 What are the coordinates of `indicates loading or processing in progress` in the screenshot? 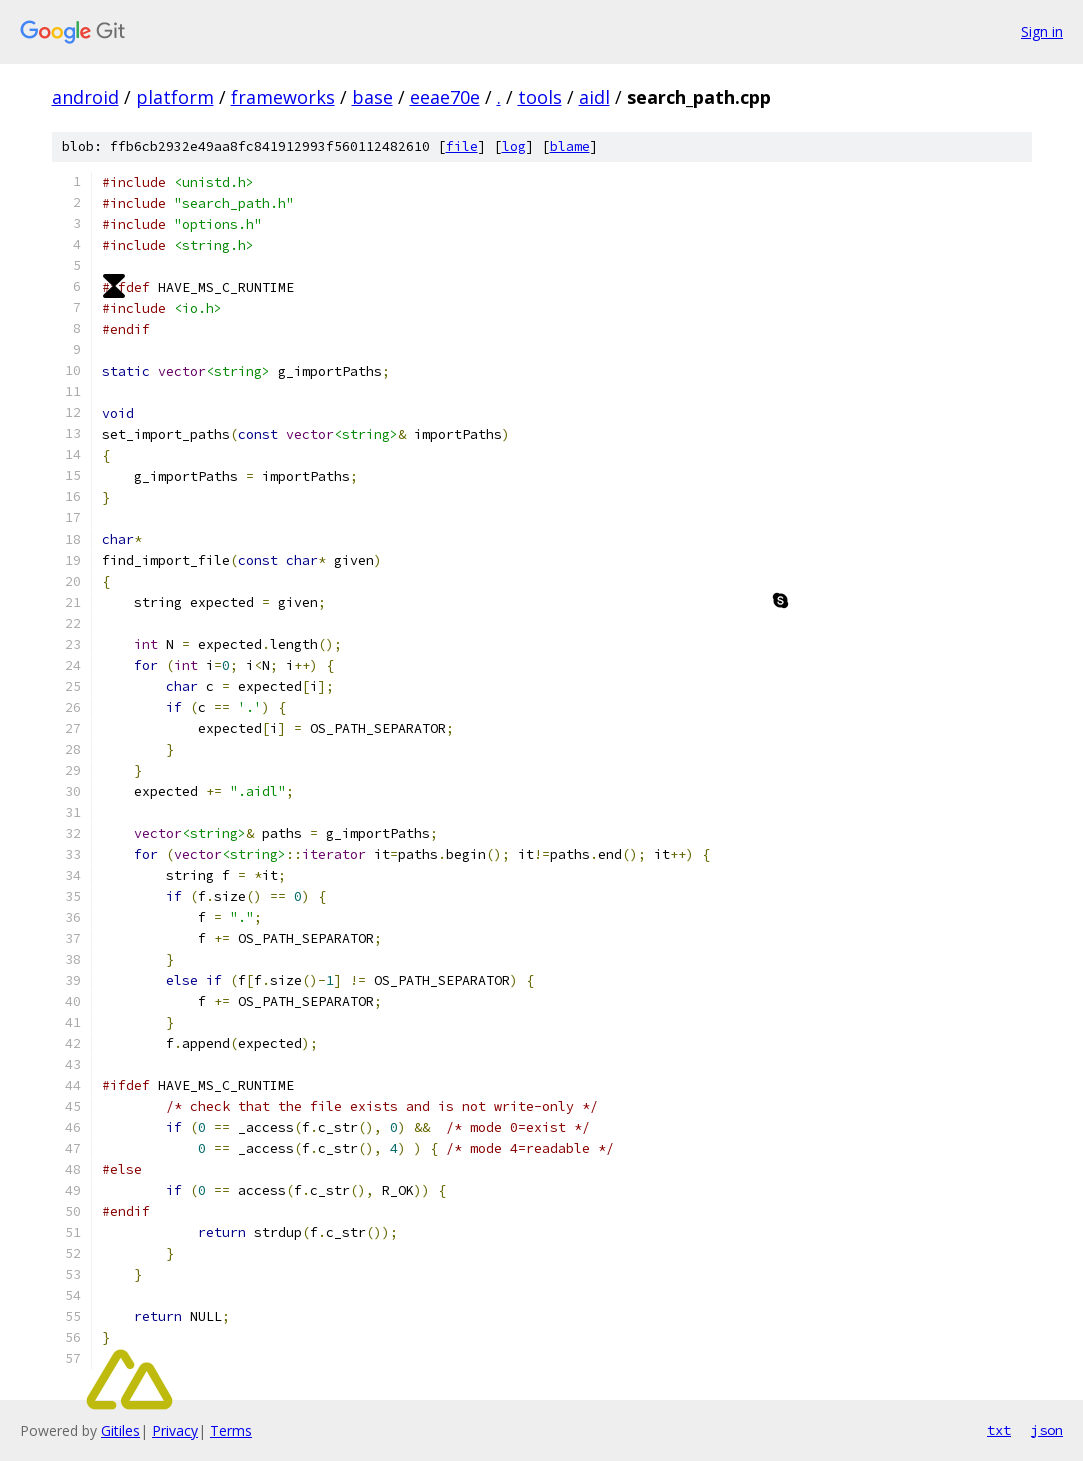 It's located at (114, 286).